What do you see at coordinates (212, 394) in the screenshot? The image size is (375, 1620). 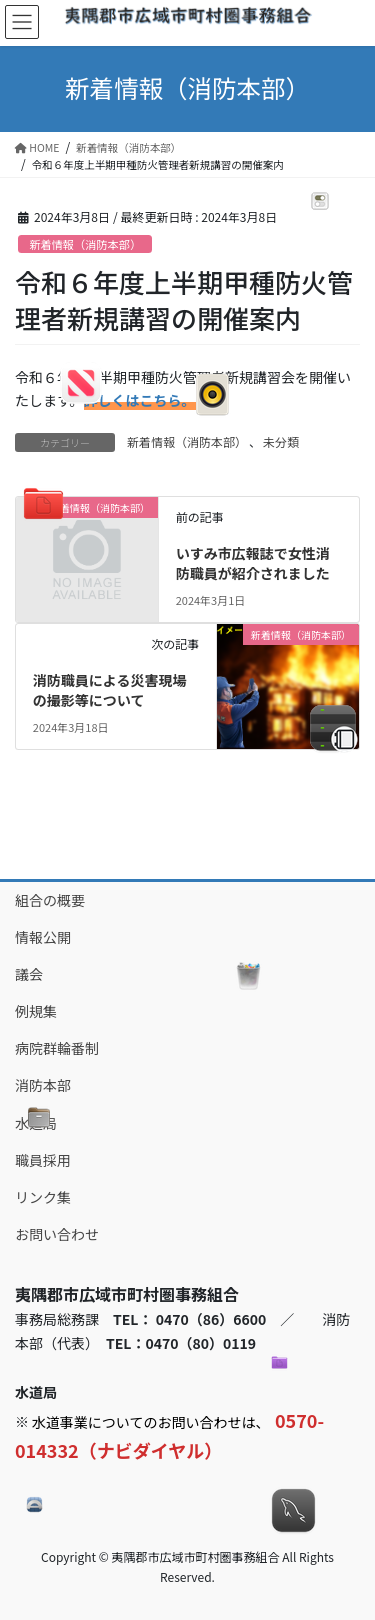 I see `open Rhythmbox music player` at bounding box center [212, 394].